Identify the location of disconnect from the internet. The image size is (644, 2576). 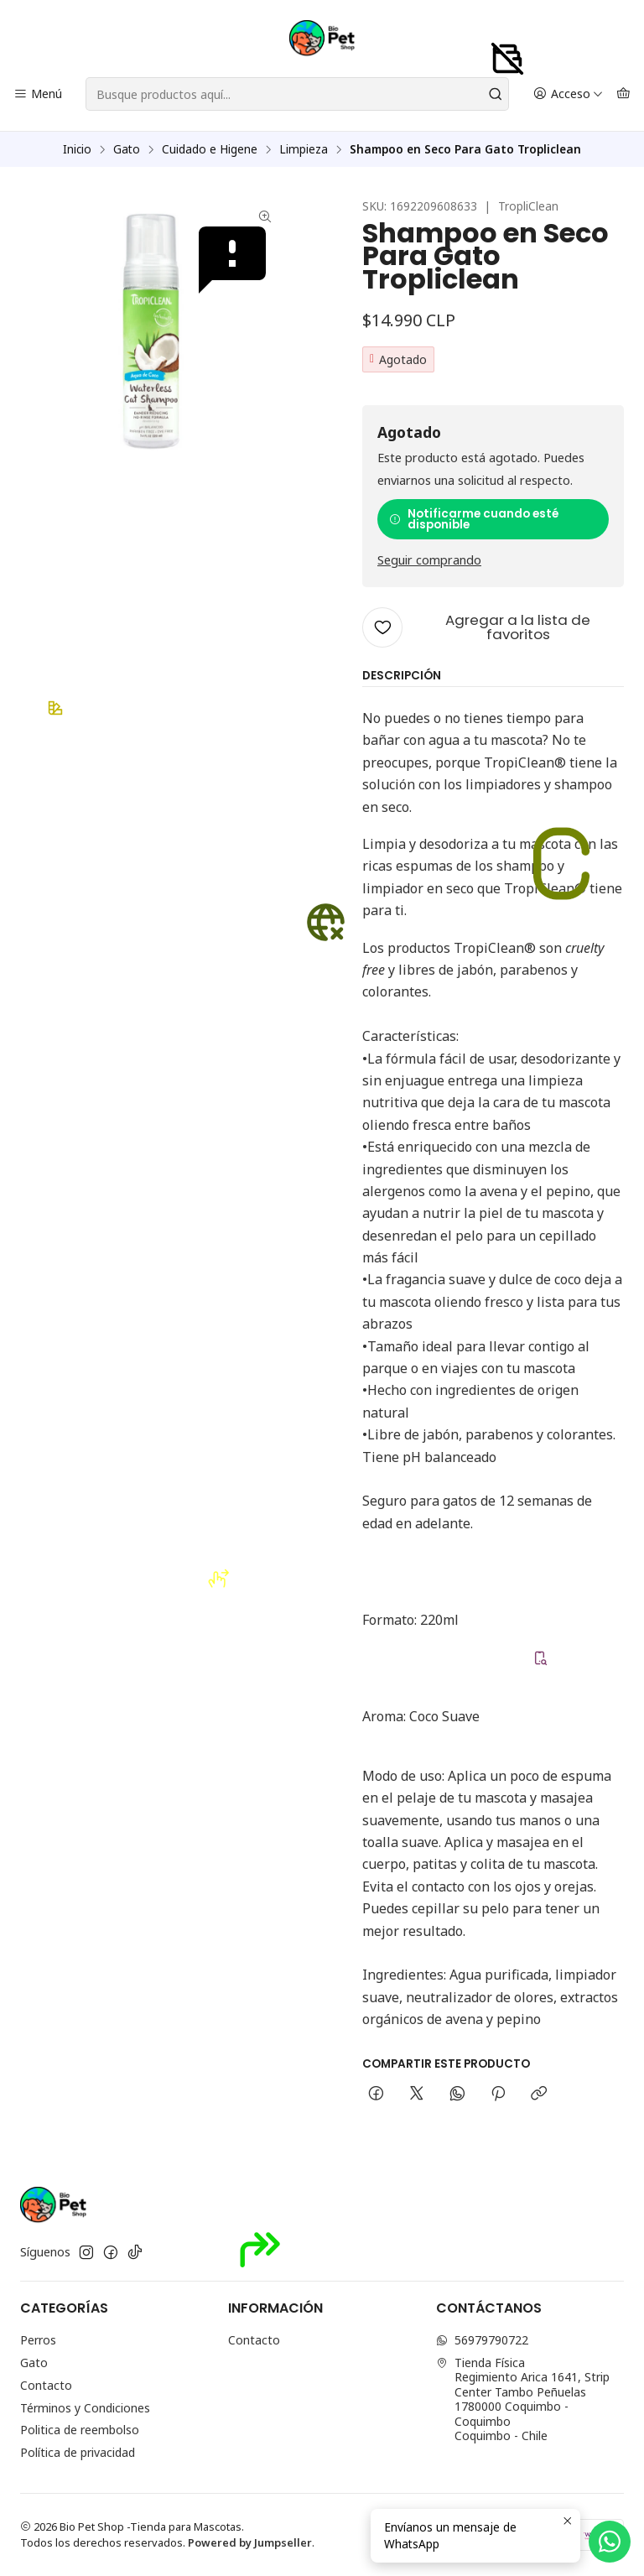
(325, 922).